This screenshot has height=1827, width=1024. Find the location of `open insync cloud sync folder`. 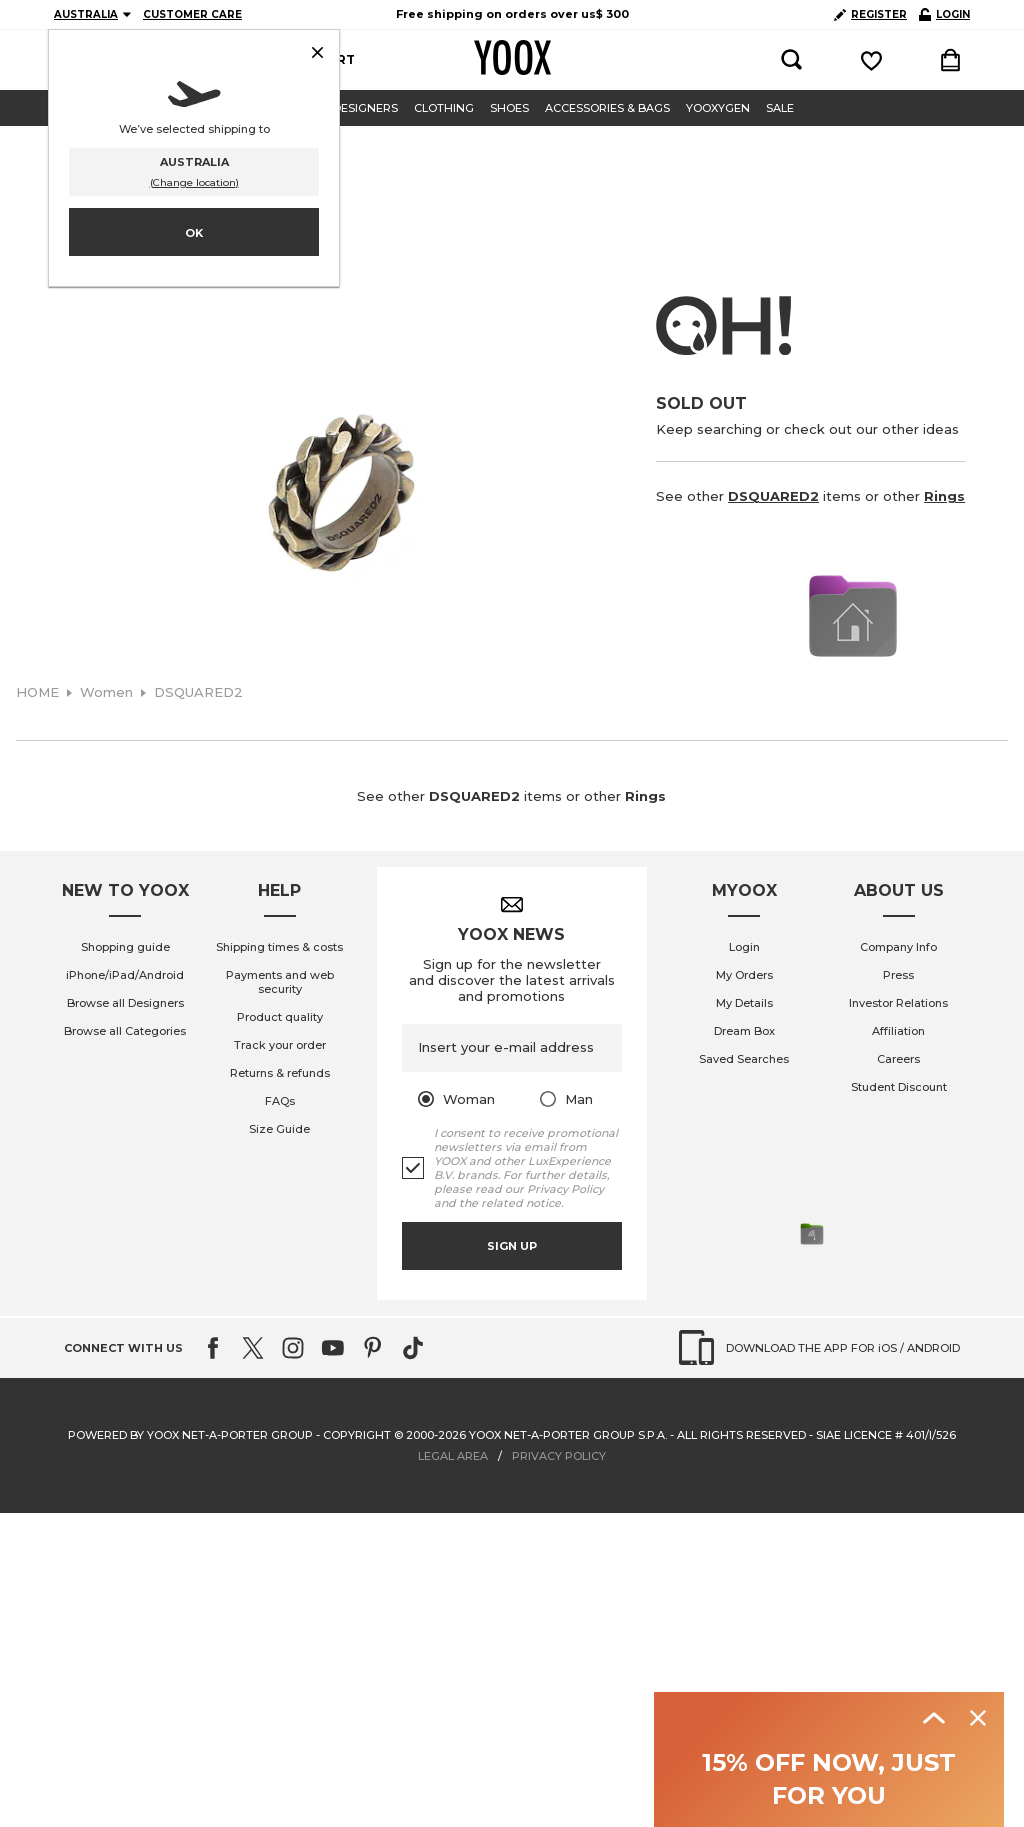

open insync cloud sync folder is located at coordinates (812, 1234).